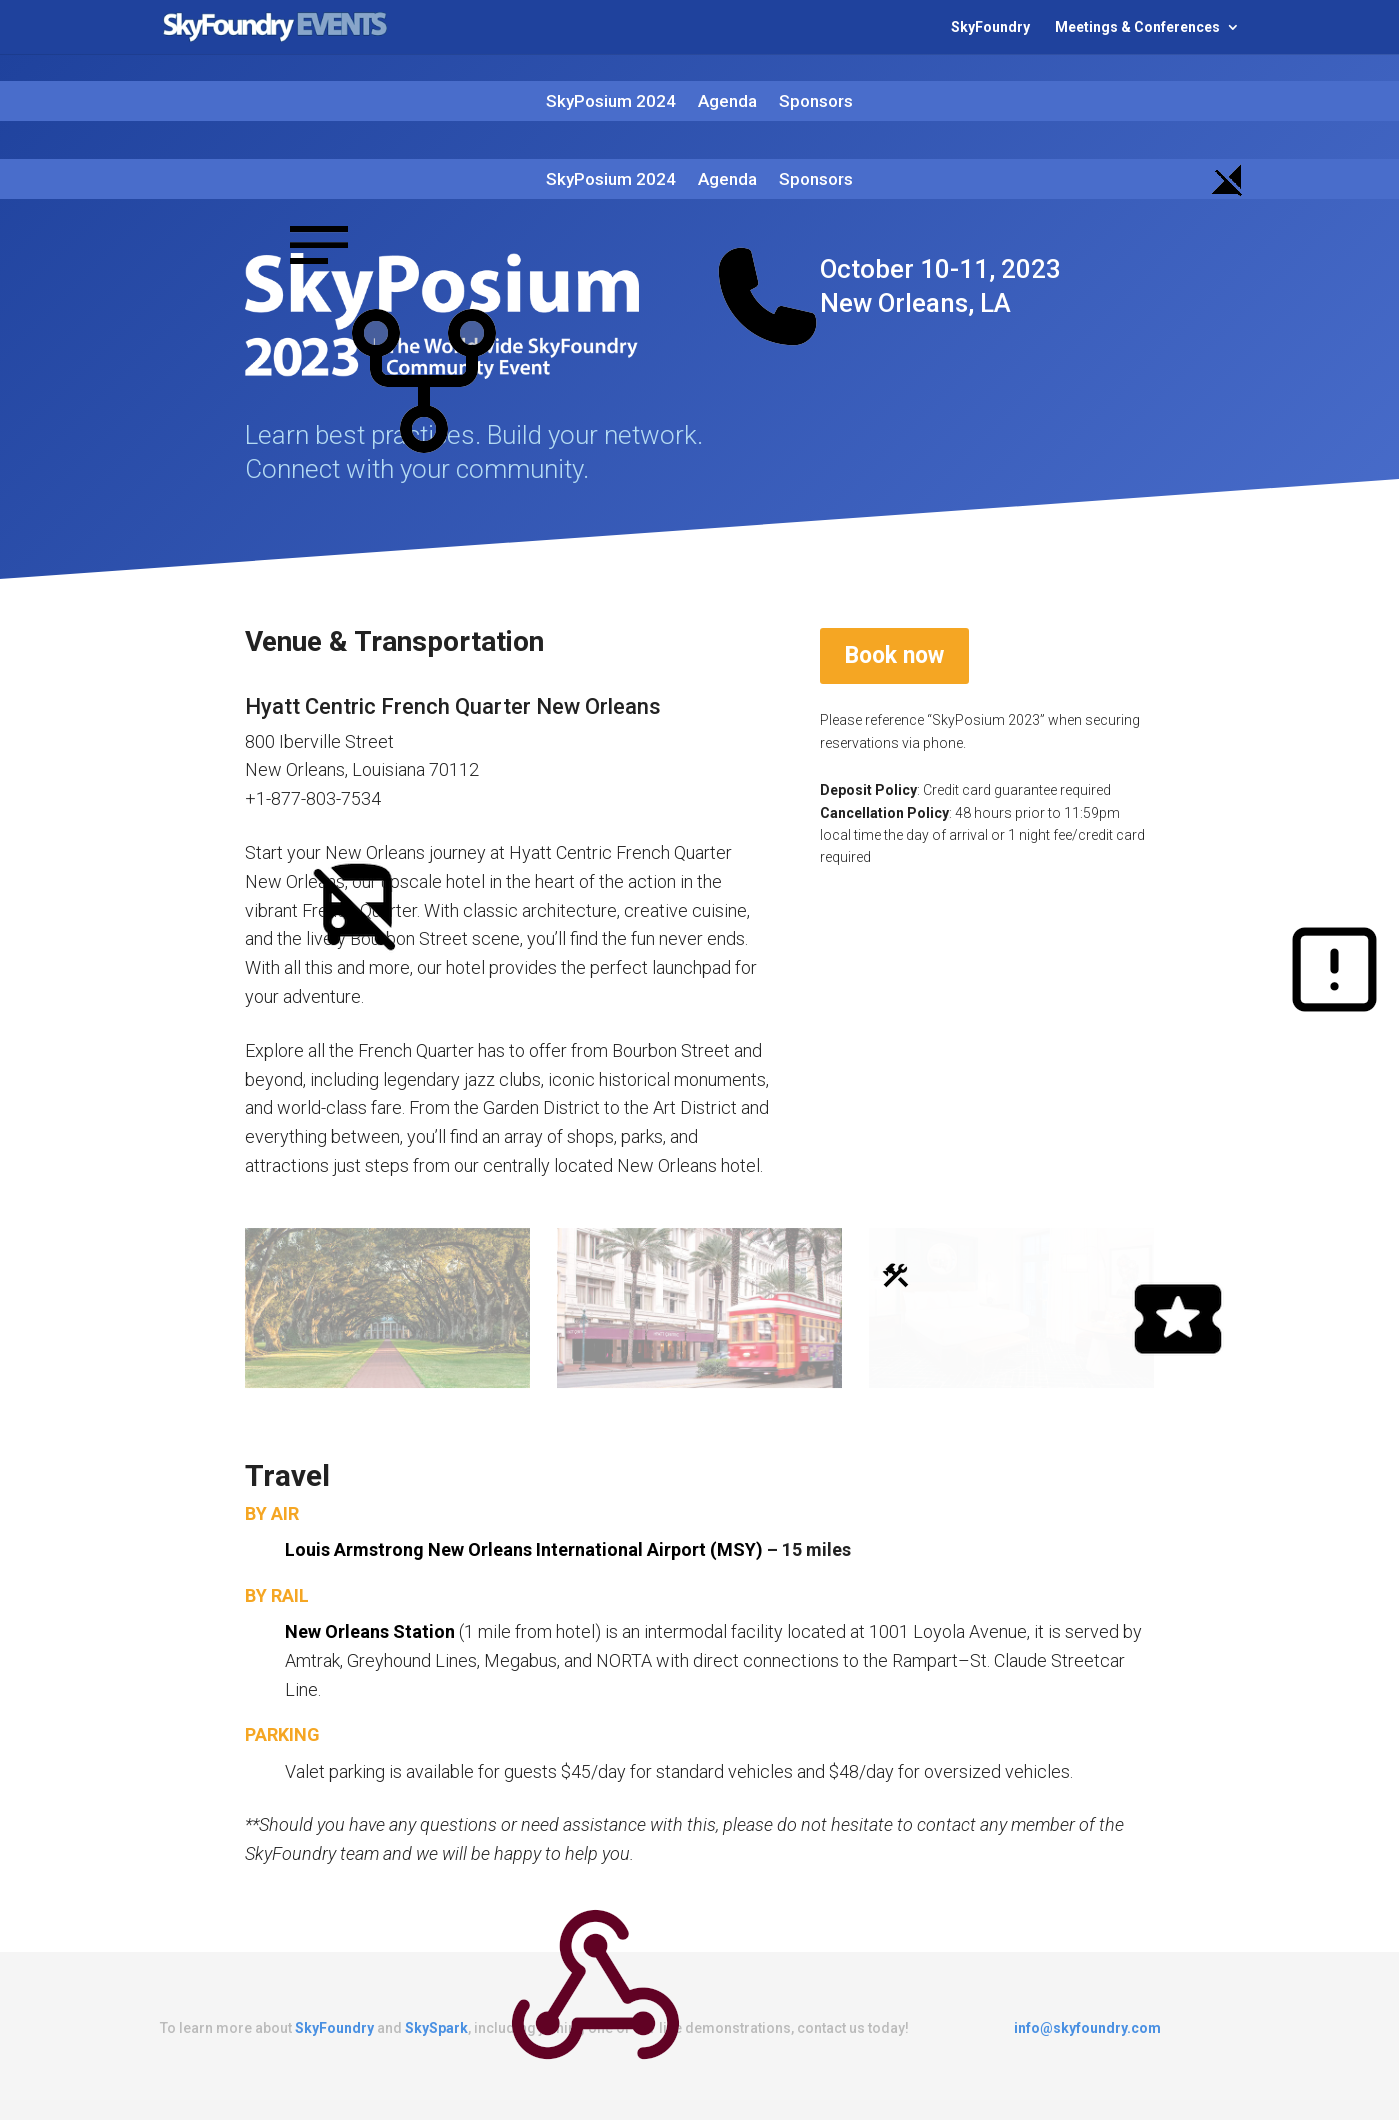 This screenshot has height=2120, width=1399. What do you see at coordinates (1334, 969) in the screenshot?
I see `indicates a warning or alert status` at bounding box center [1334, 969].